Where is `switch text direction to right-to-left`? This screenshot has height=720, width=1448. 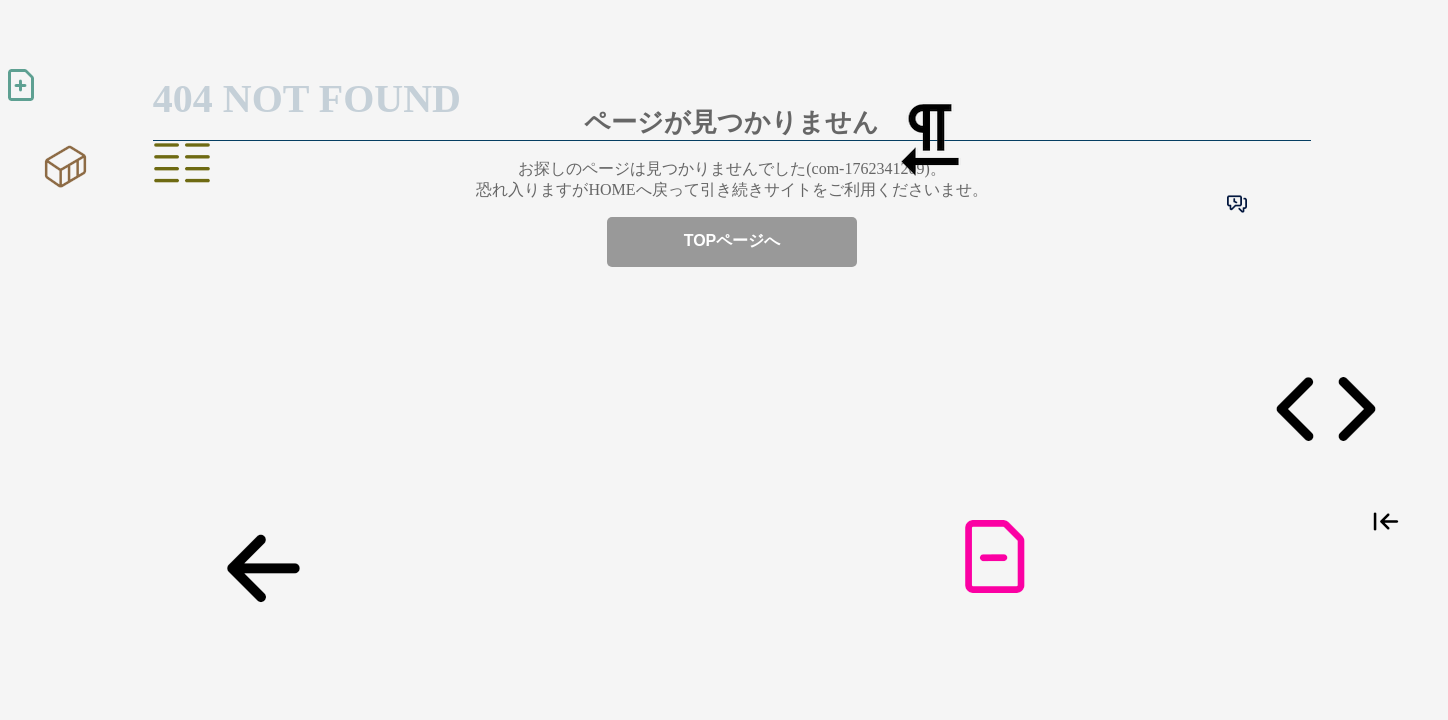 switch text direction to right-to-left is located at coordinates (930, 140).